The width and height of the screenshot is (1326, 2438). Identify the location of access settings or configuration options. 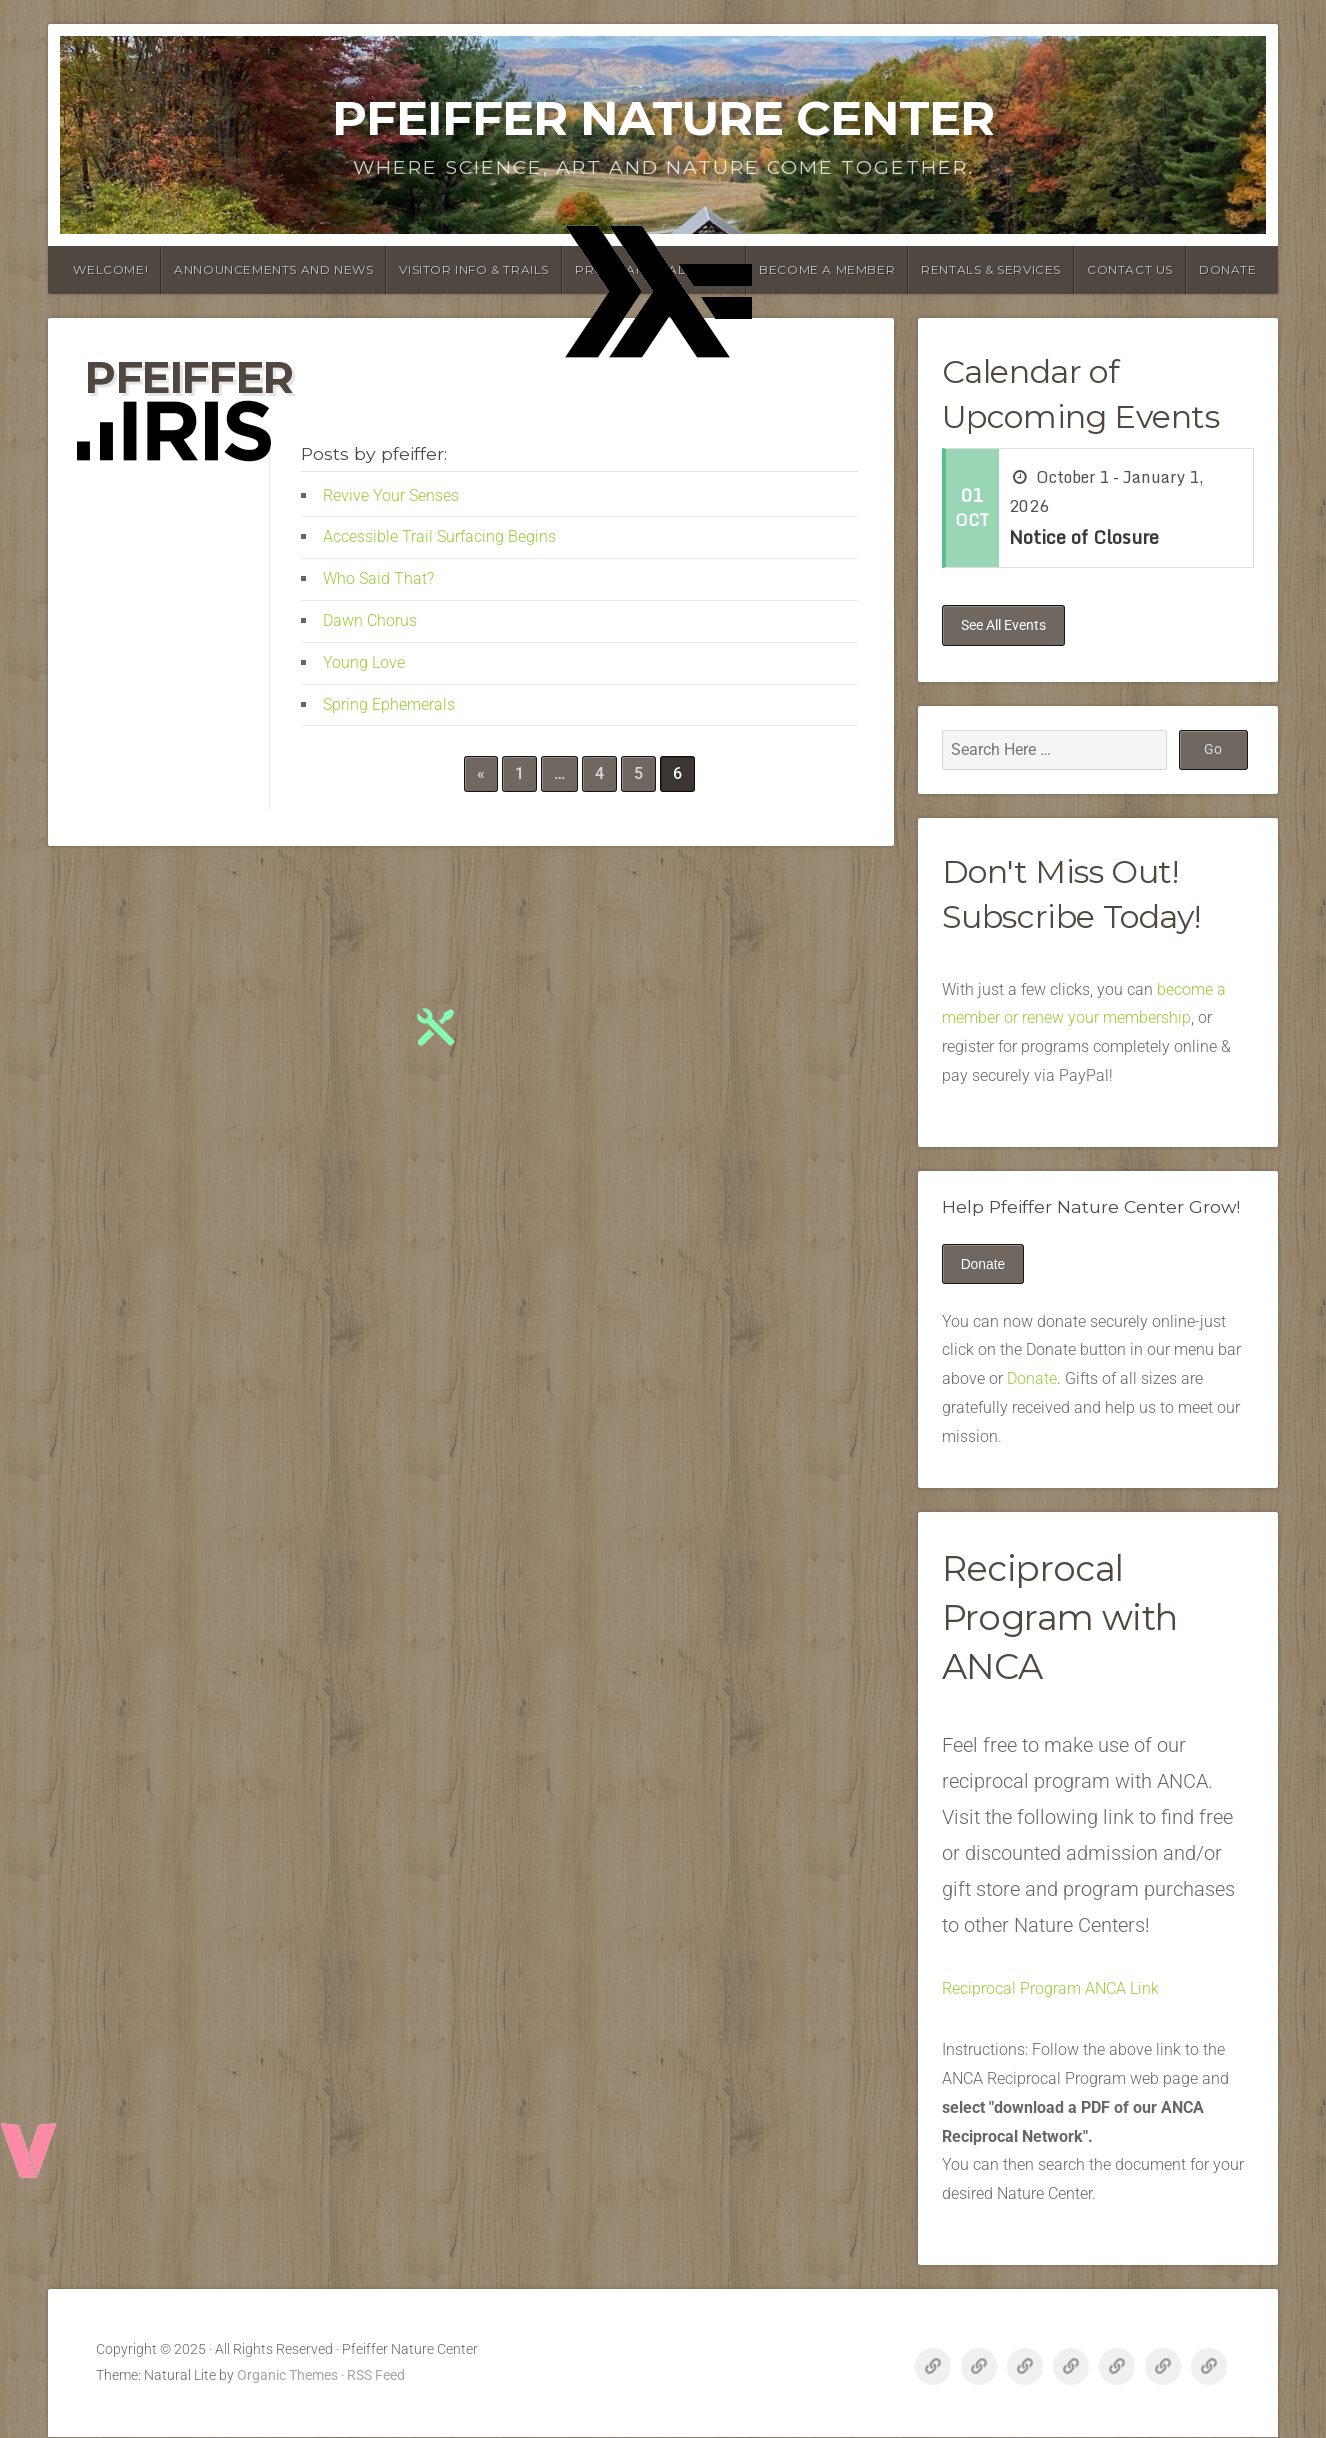
(436, 1027).